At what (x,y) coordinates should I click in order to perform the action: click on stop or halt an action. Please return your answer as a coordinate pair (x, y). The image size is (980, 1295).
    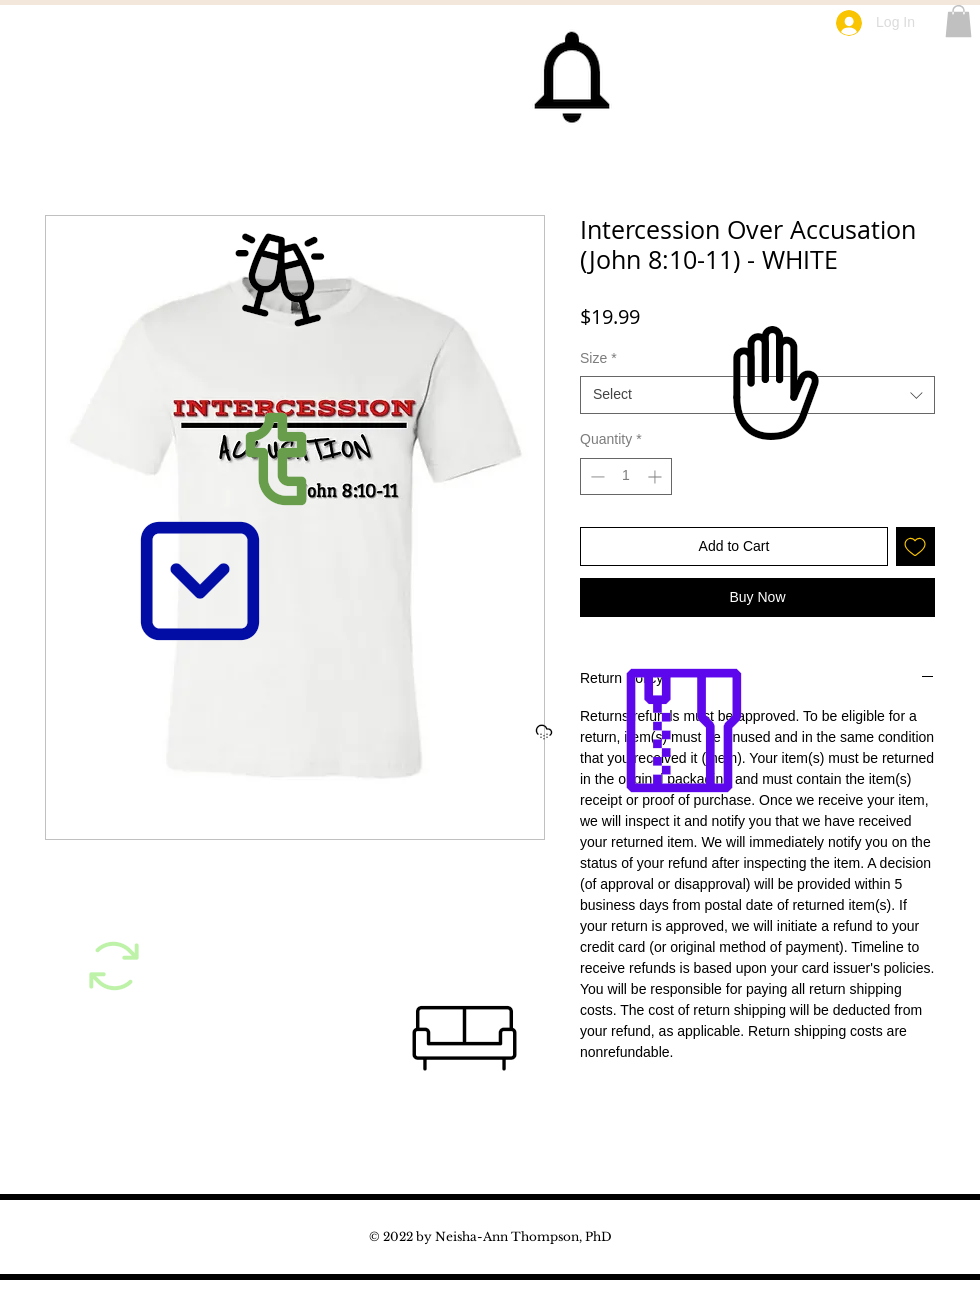
    Looking at the image, I should click on (776, 383).